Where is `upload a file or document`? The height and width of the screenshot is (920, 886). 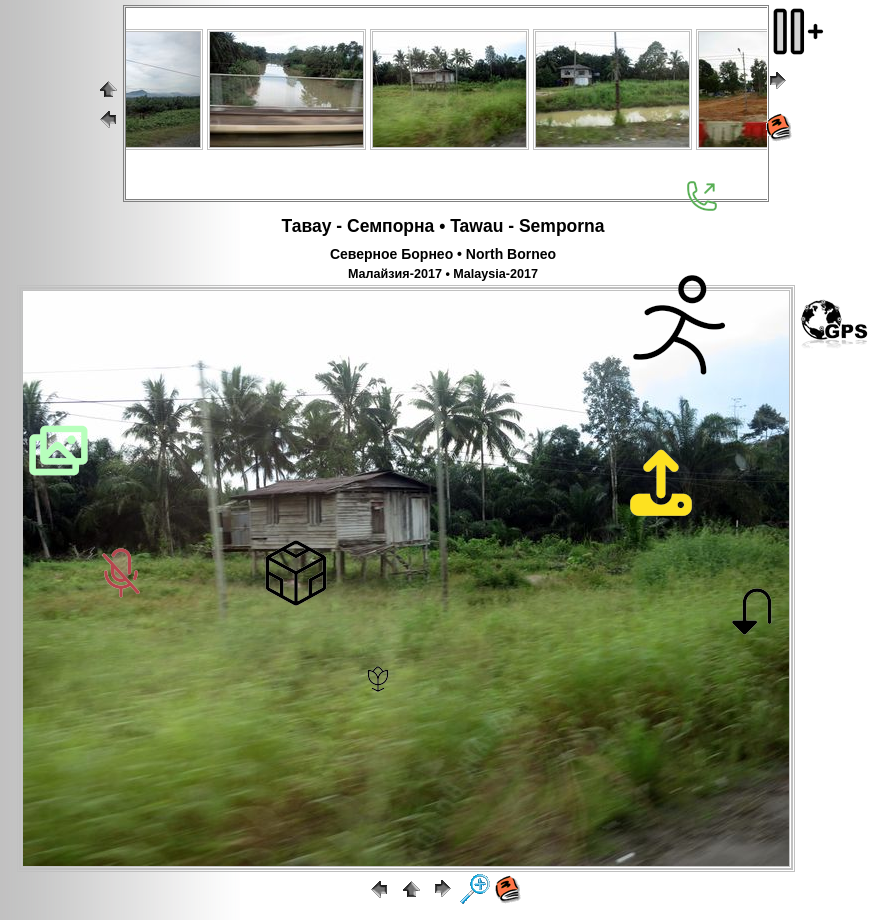 upload a file or document is located at coordinates (661, 485).